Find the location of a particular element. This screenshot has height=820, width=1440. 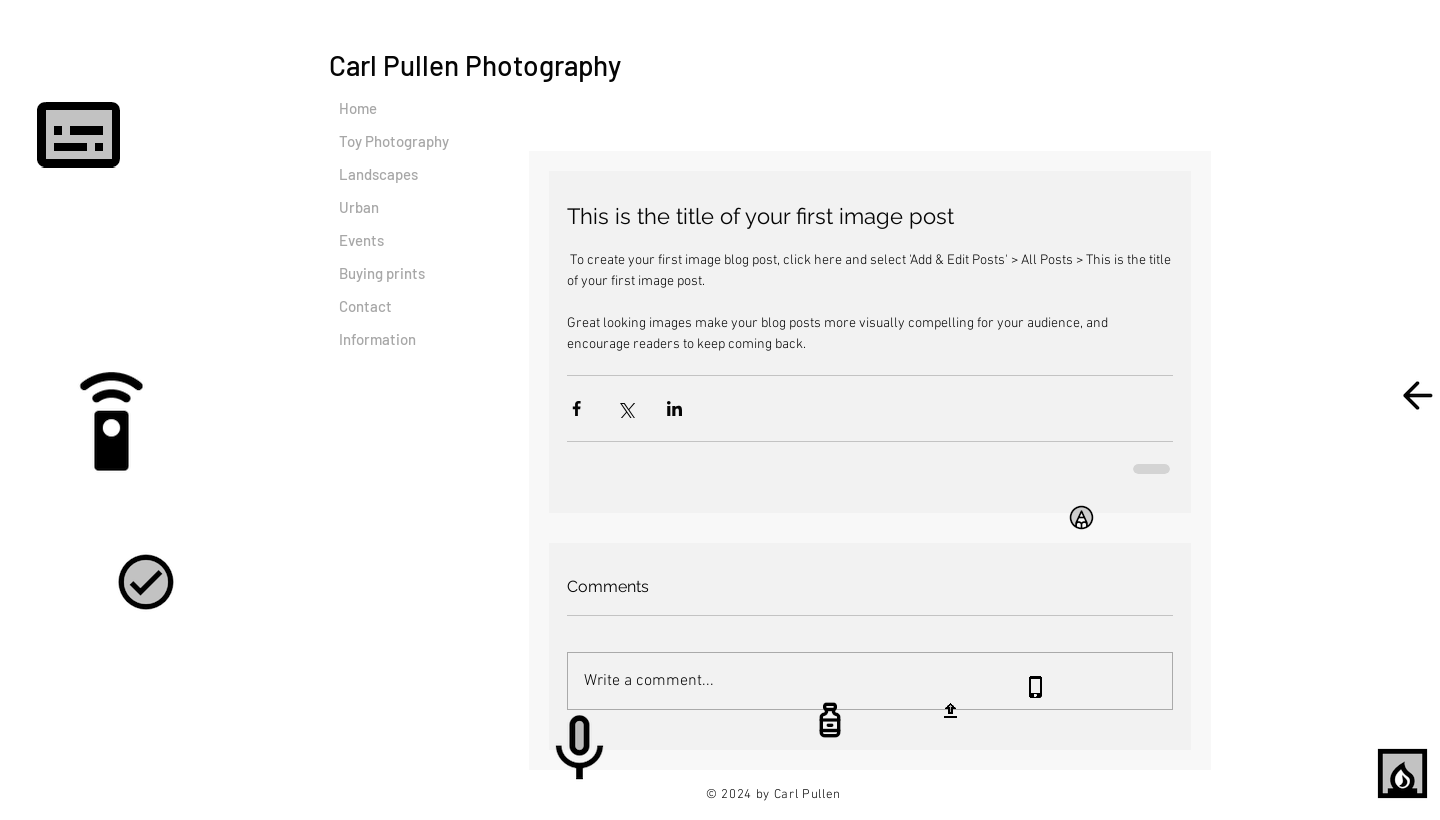

view vaccine or medication information is located at coordinates (830, 720).